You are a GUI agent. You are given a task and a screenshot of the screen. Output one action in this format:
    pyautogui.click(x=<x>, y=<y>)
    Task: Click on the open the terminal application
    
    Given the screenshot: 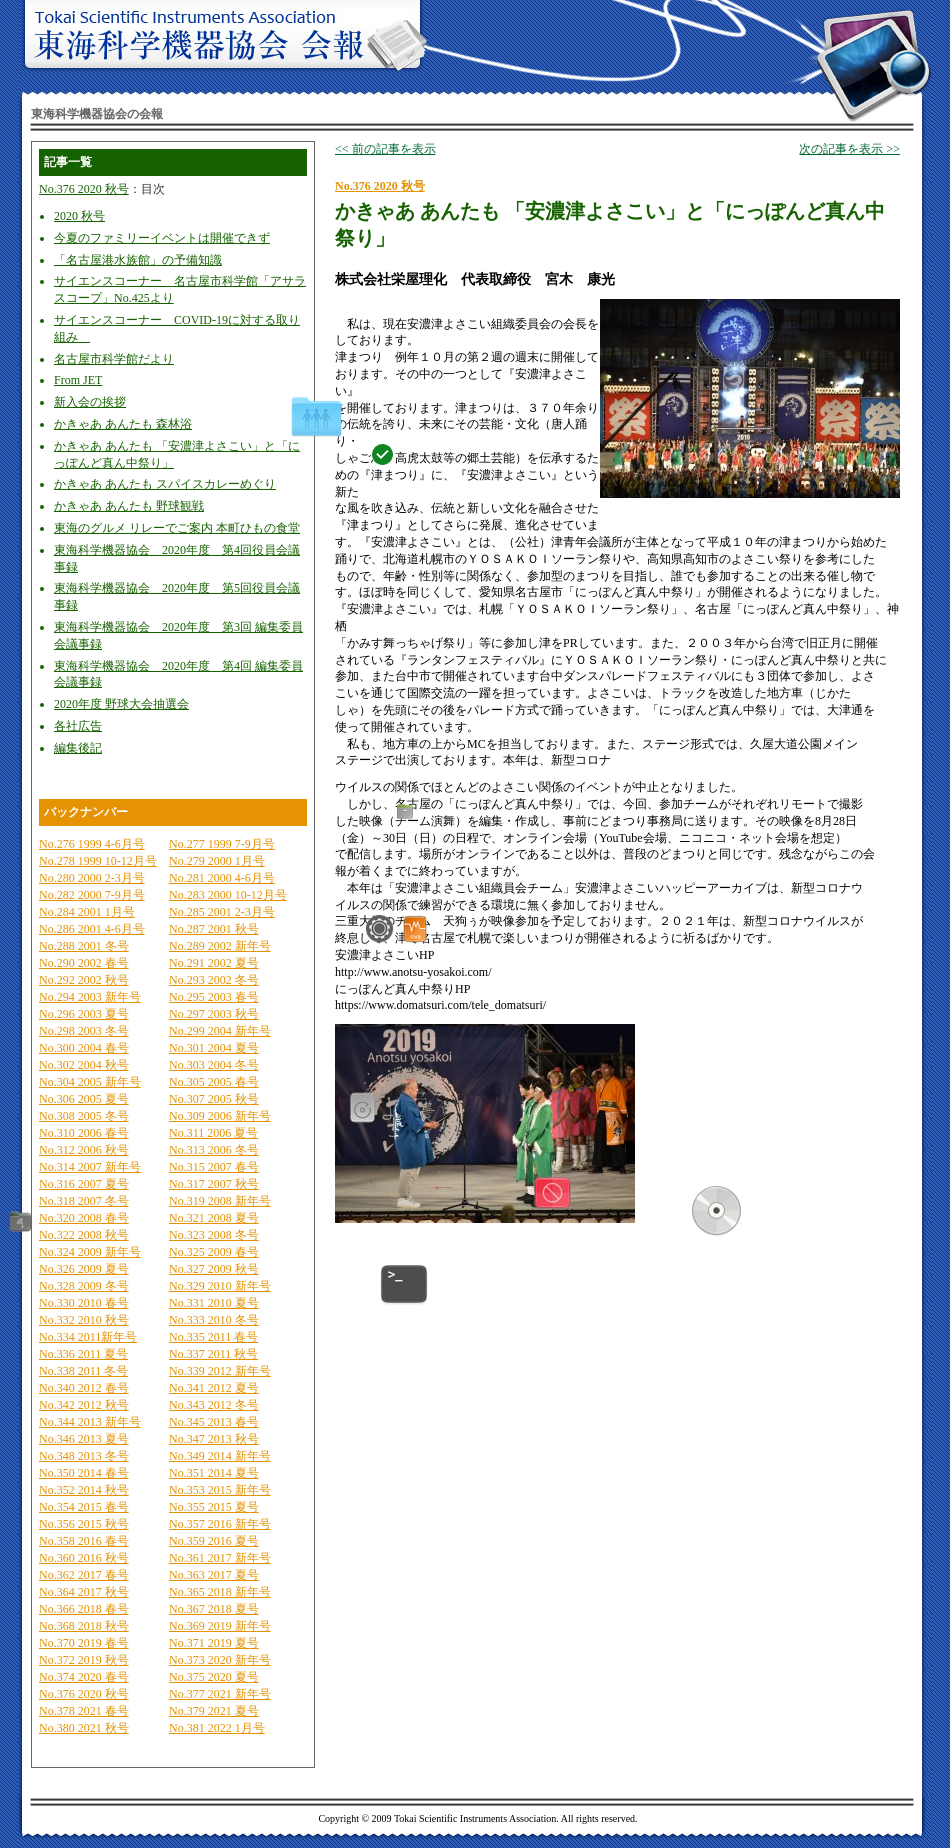 What is the action you would take?
    pyautogui.click(x=404, y=1284)
    